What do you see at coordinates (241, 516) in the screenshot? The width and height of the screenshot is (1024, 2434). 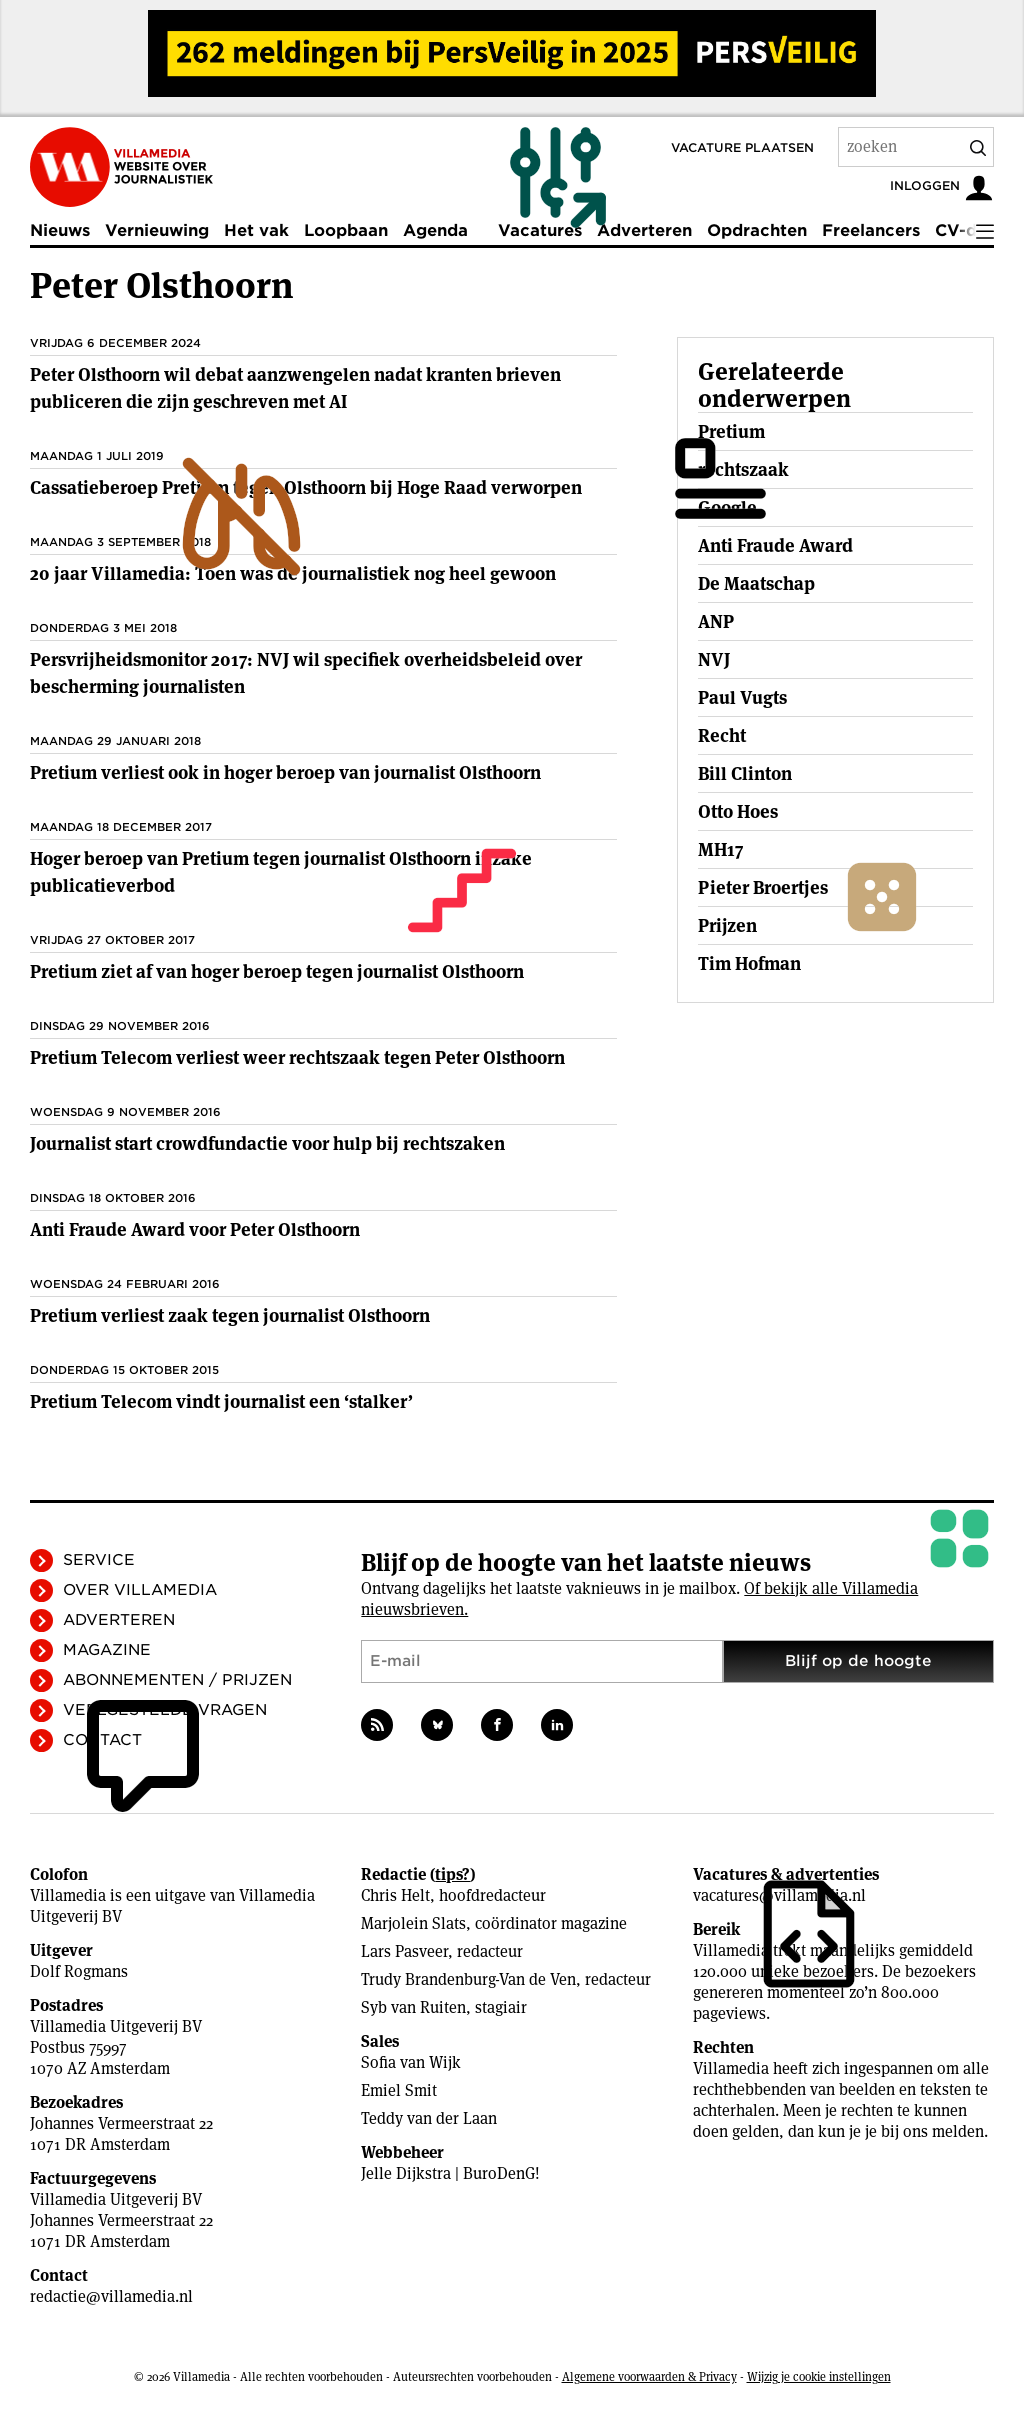 I see `indicates respiratory function disabled or unavailable` at bounding box center [241, 516].